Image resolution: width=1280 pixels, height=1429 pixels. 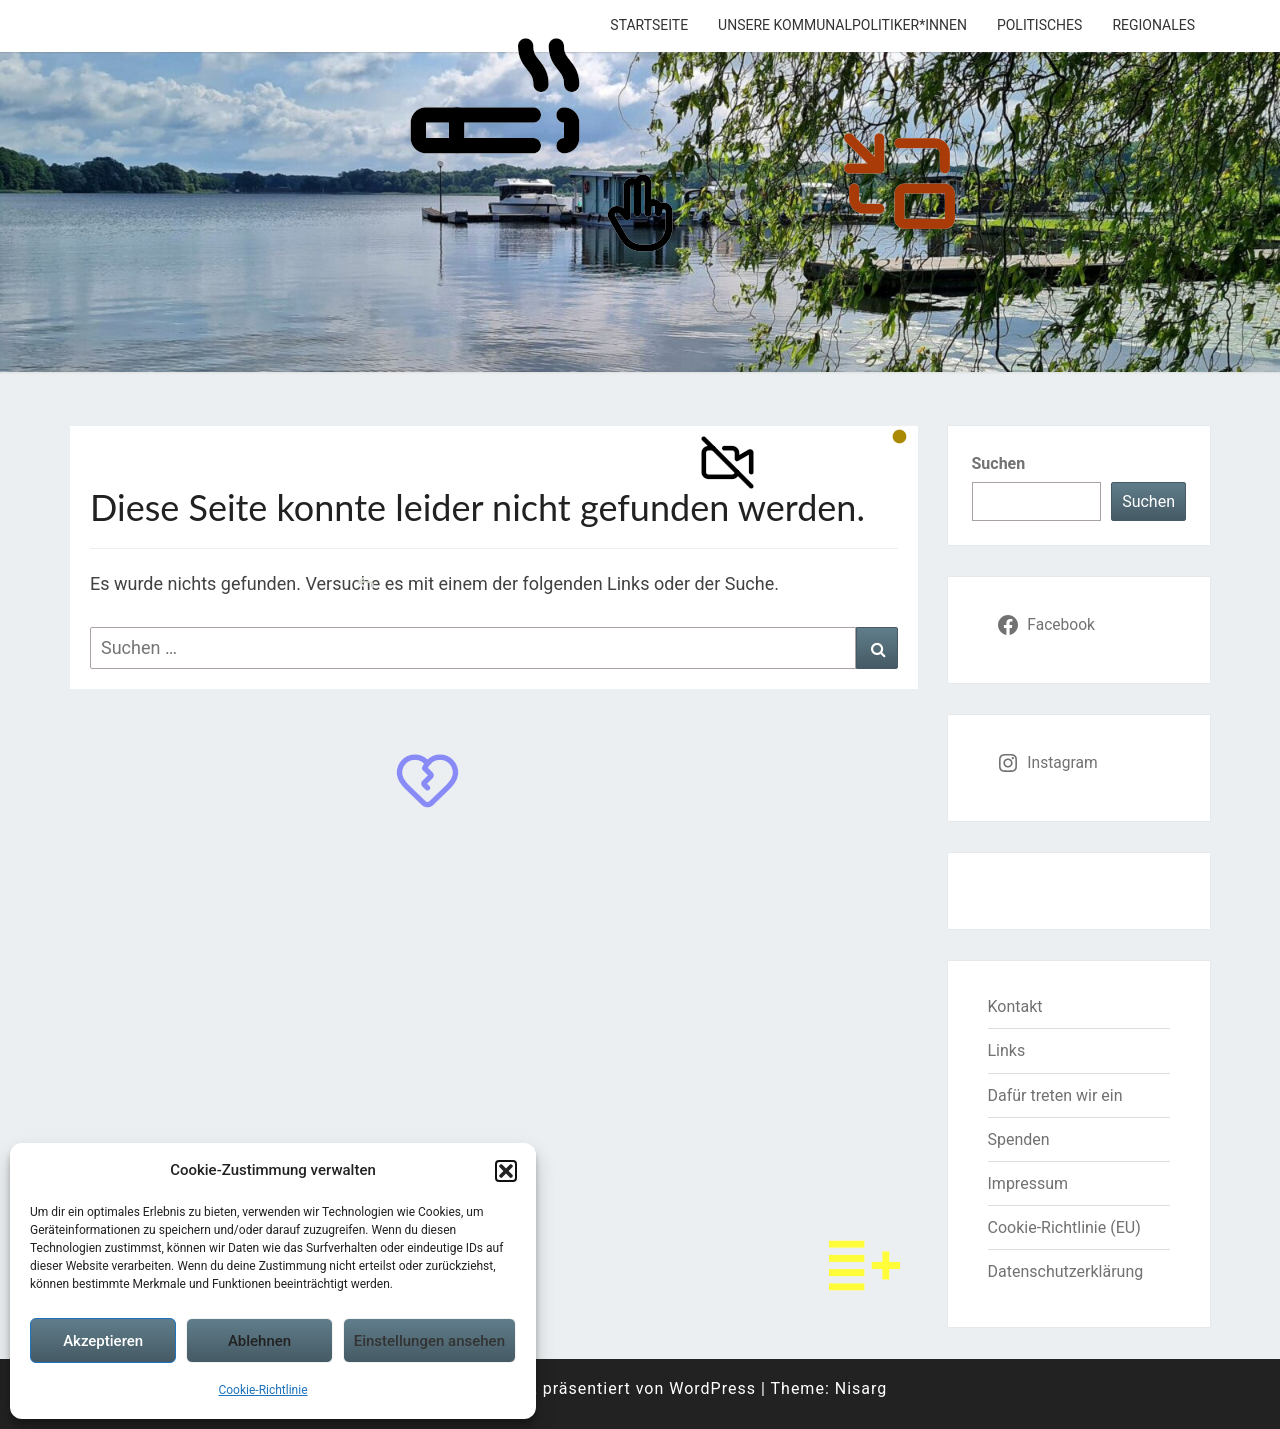 What do you see at coordinates (864, 1265) in the screenshot?
I see `add a new item to the list` at bounding box center [864, 1265].